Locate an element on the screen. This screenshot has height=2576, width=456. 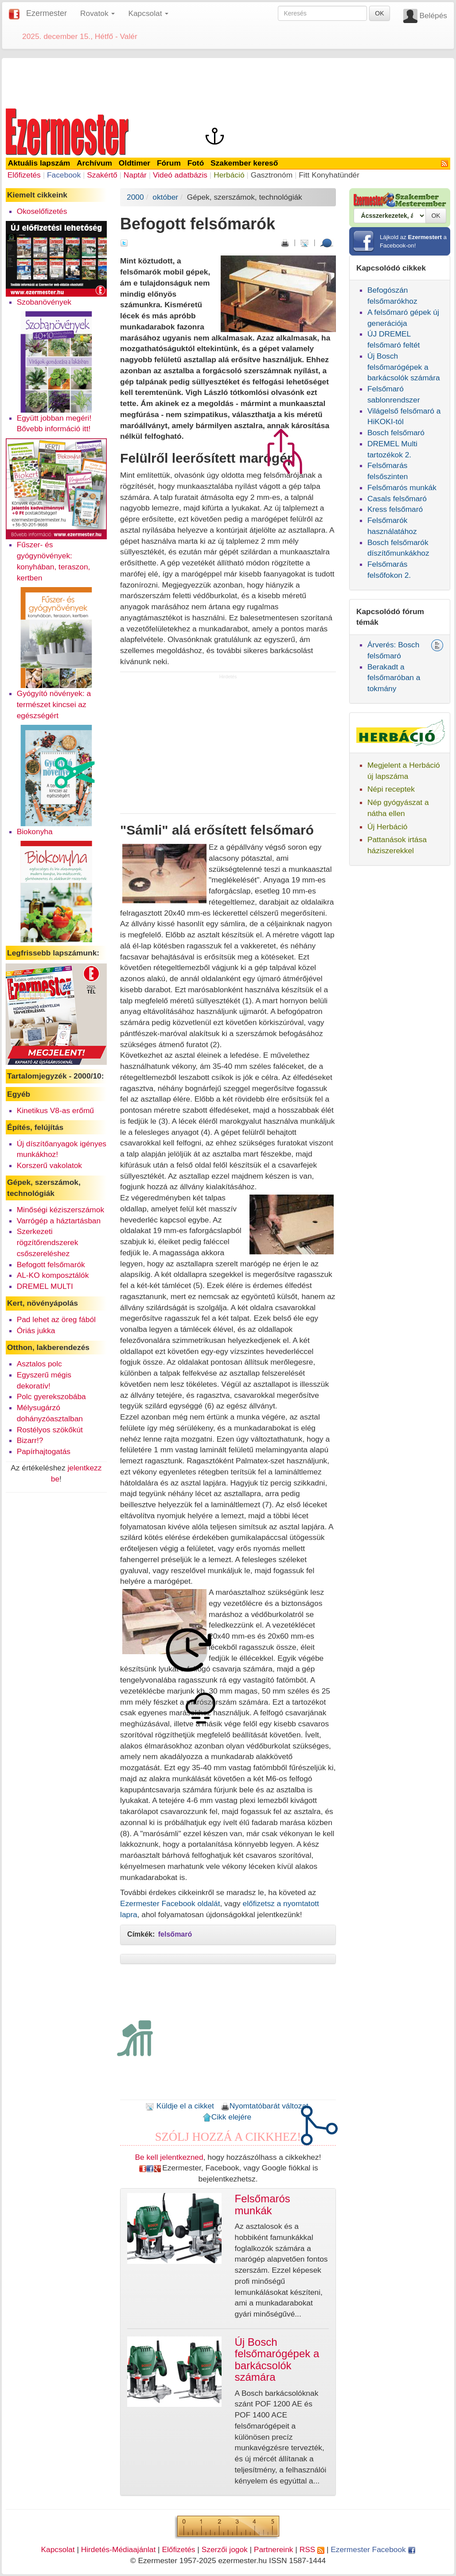
anchor link to a fixed section on a page is located at coordinates (214, 136).